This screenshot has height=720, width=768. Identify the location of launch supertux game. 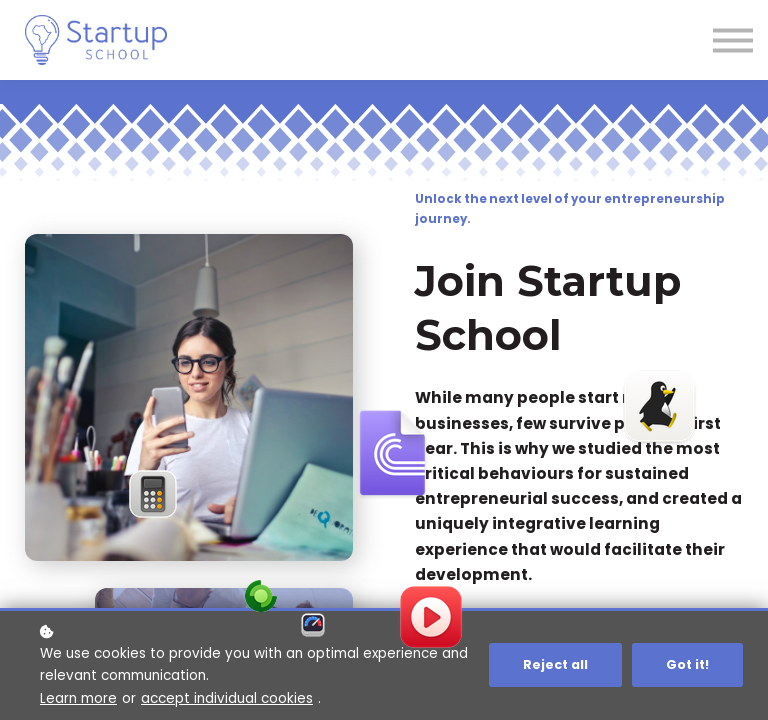
(659, 406).